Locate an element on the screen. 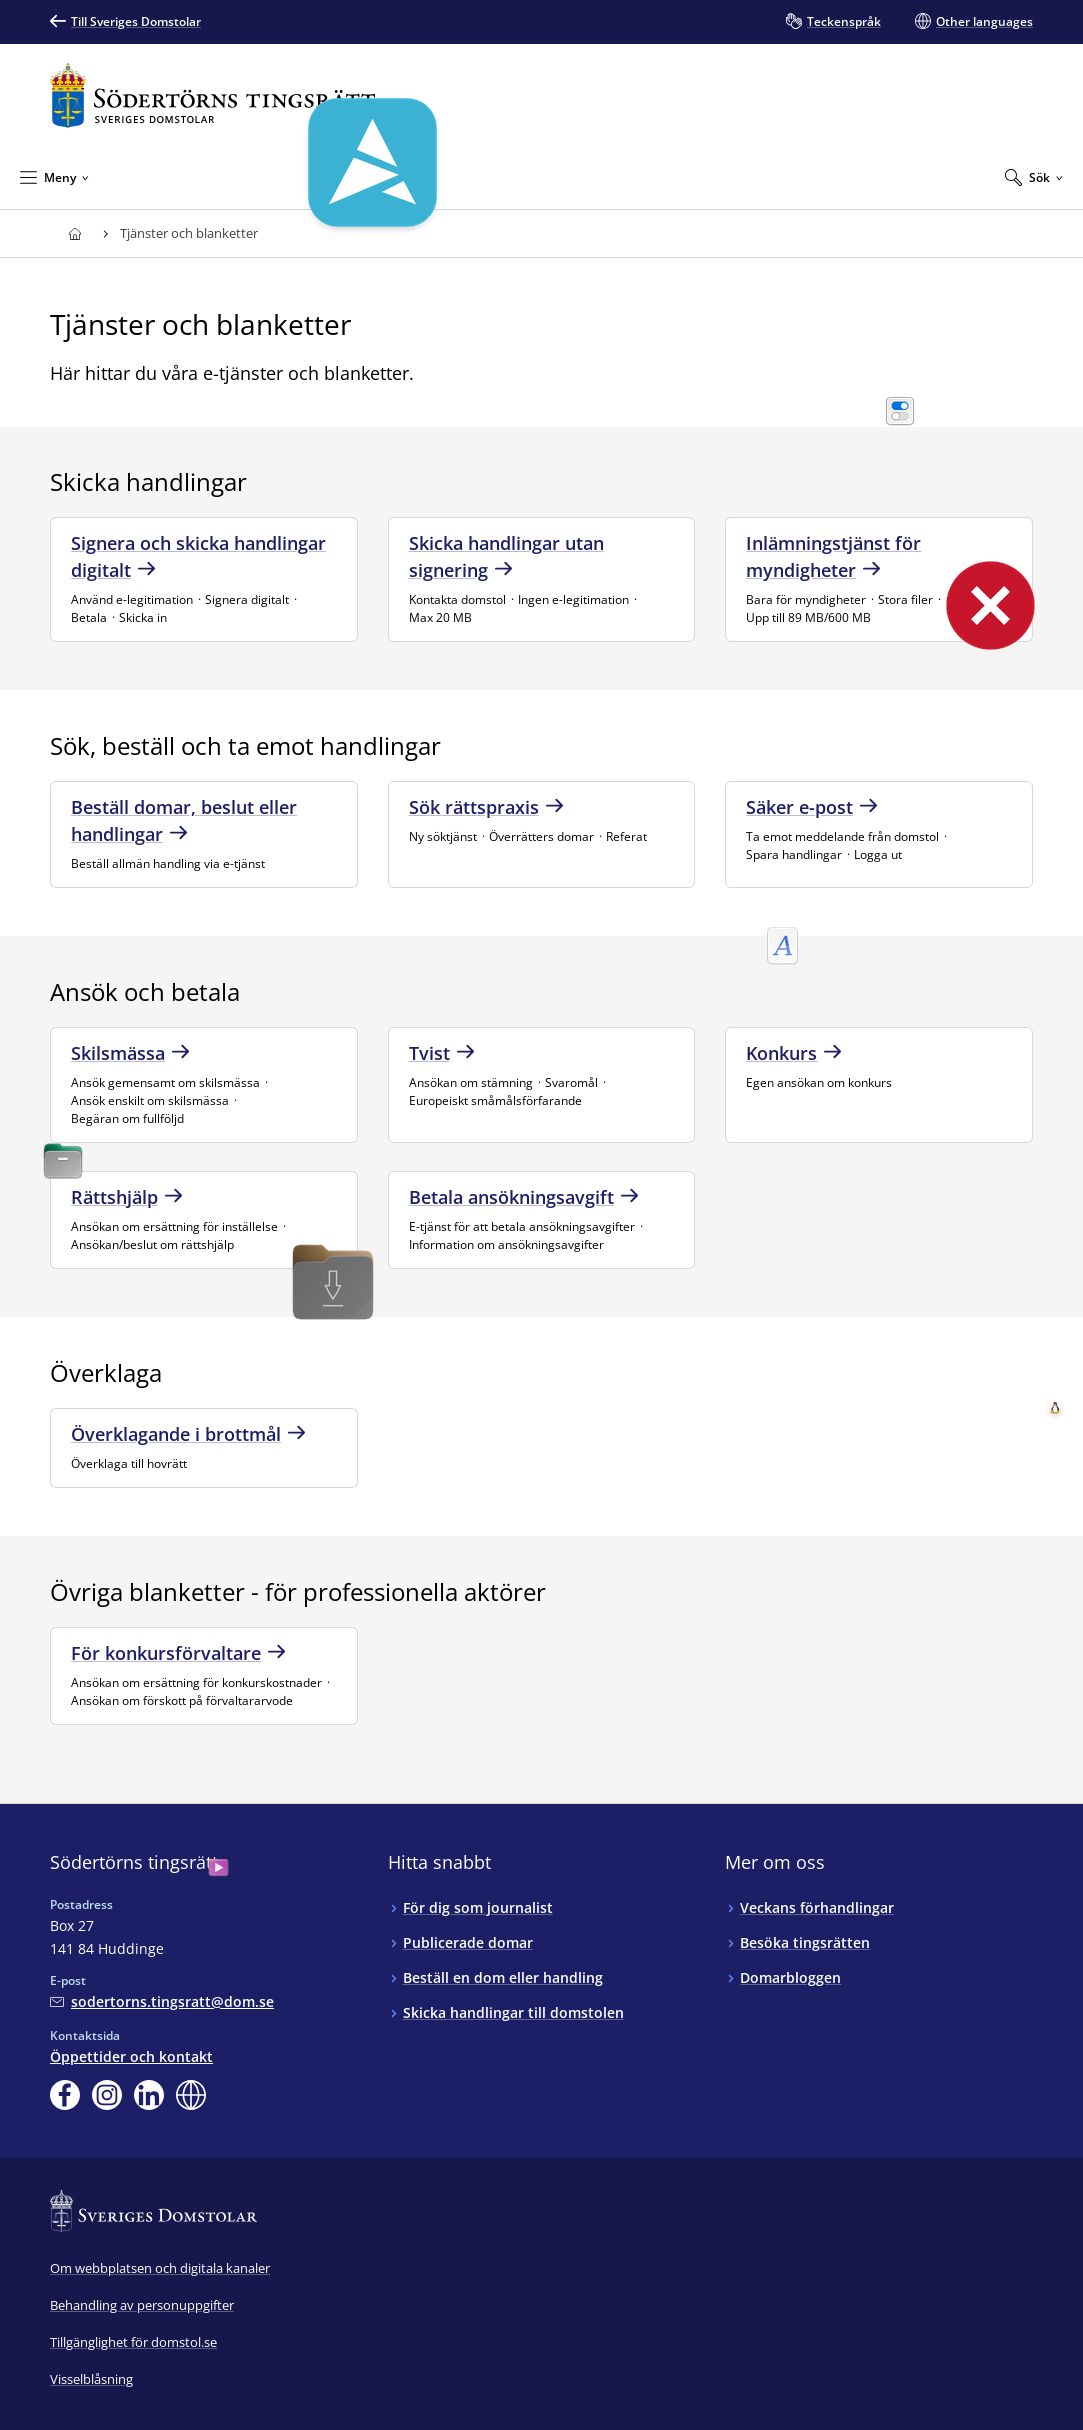 This screenshot has width=1083, height=2430. a TrueType font file is located at coordinates (782, 945).